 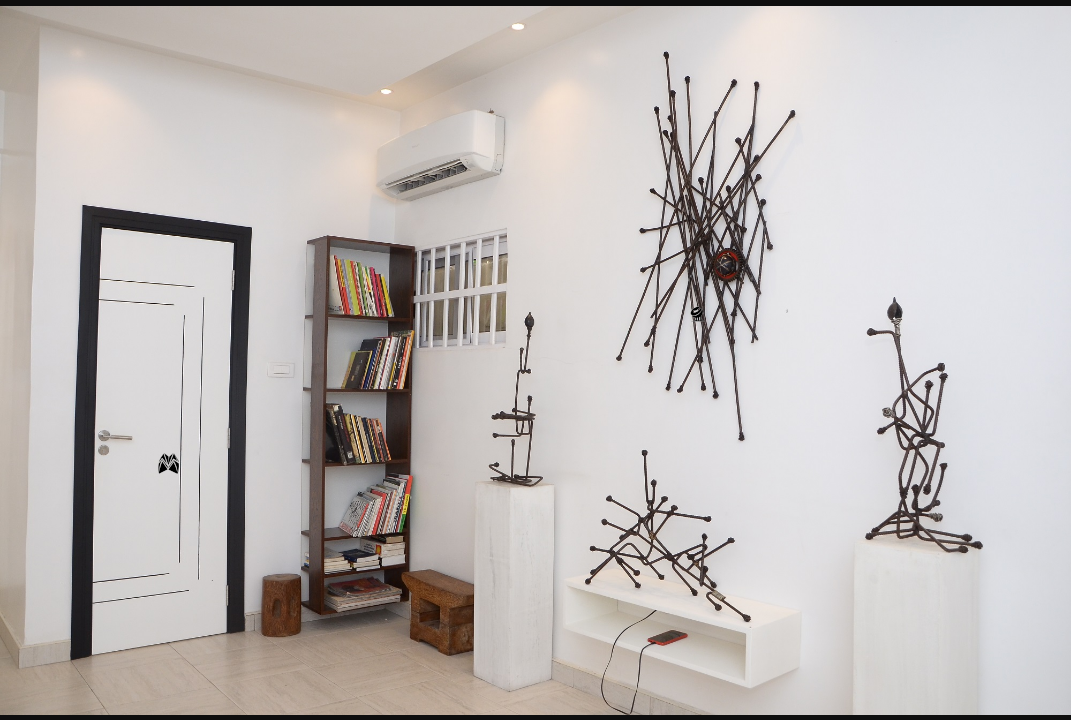 What do you see at coordinates (168, 463) in the screenshot?
I see `play a fortune teller or paper folding game` at bounding box center [168, 463].